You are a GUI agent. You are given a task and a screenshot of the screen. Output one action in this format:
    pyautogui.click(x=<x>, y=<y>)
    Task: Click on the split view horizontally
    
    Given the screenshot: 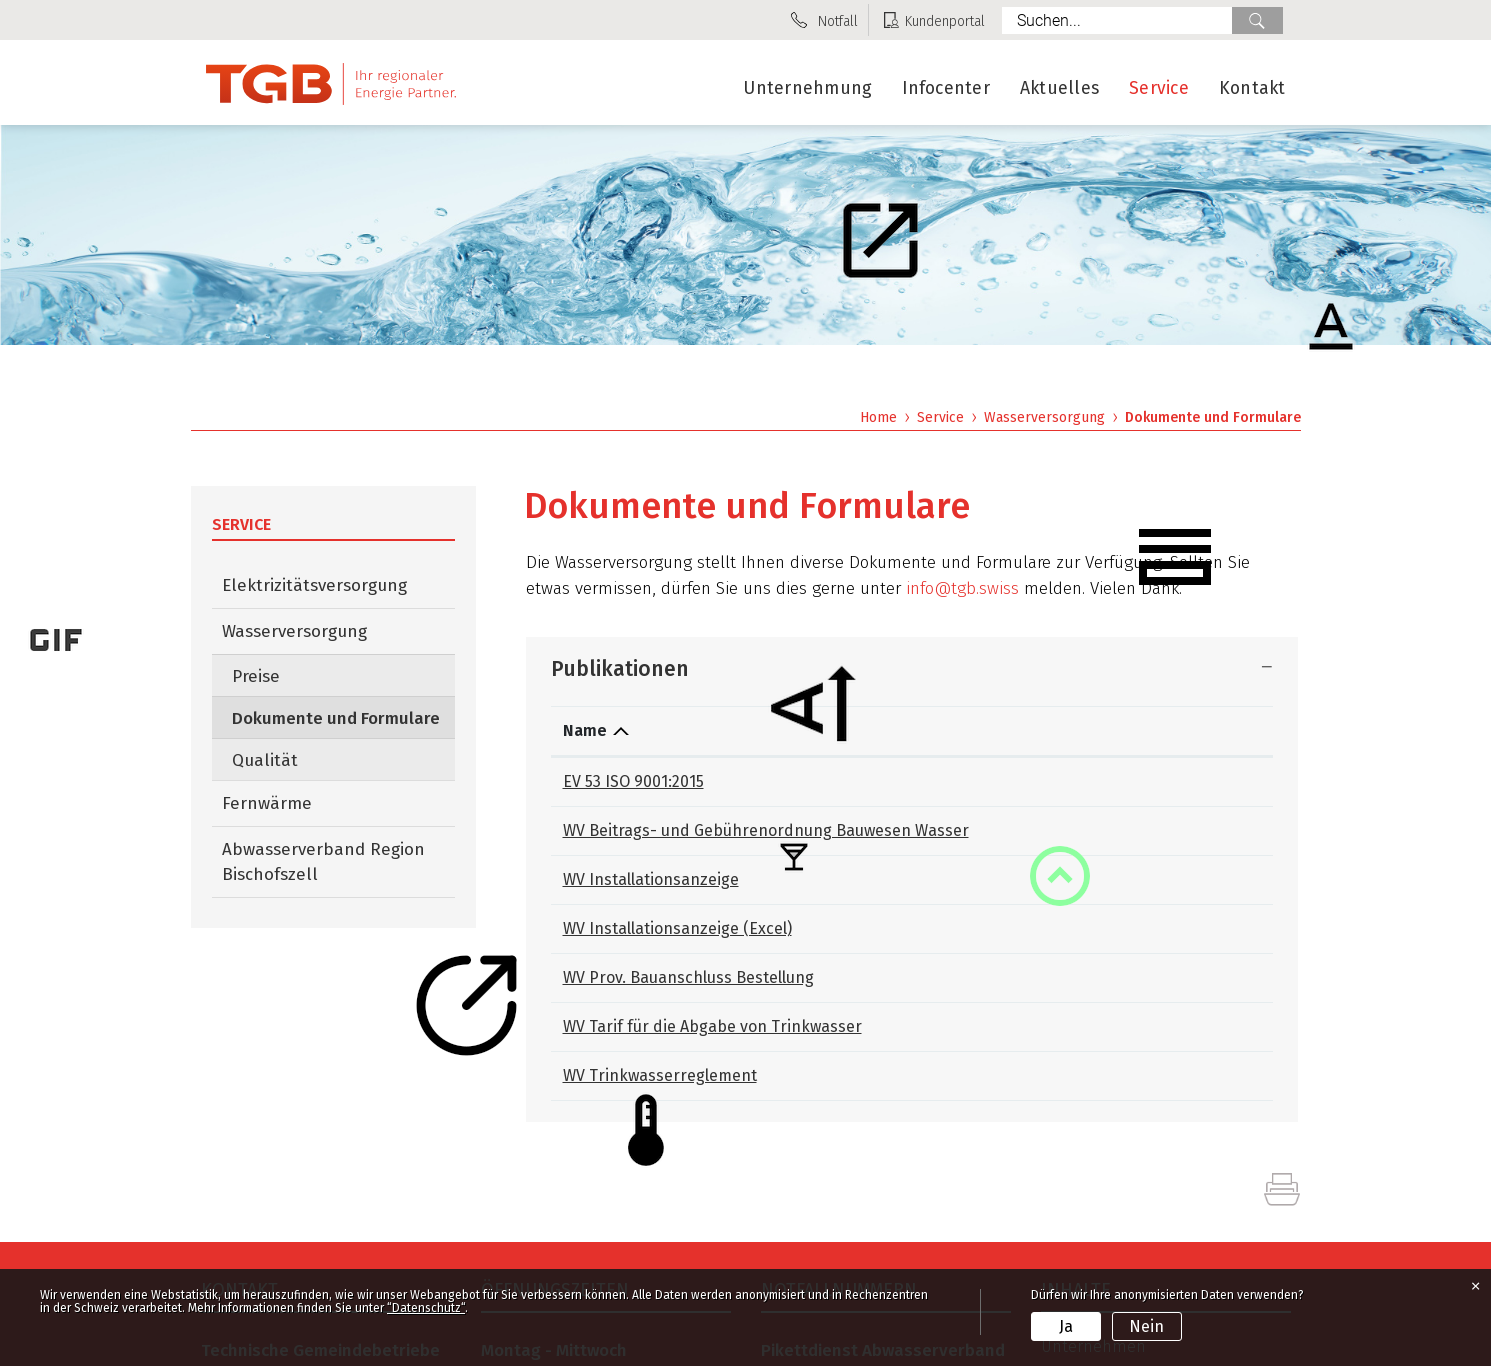 What is the action you would take?
    pyautogui.click(x=1175, y=557)
    